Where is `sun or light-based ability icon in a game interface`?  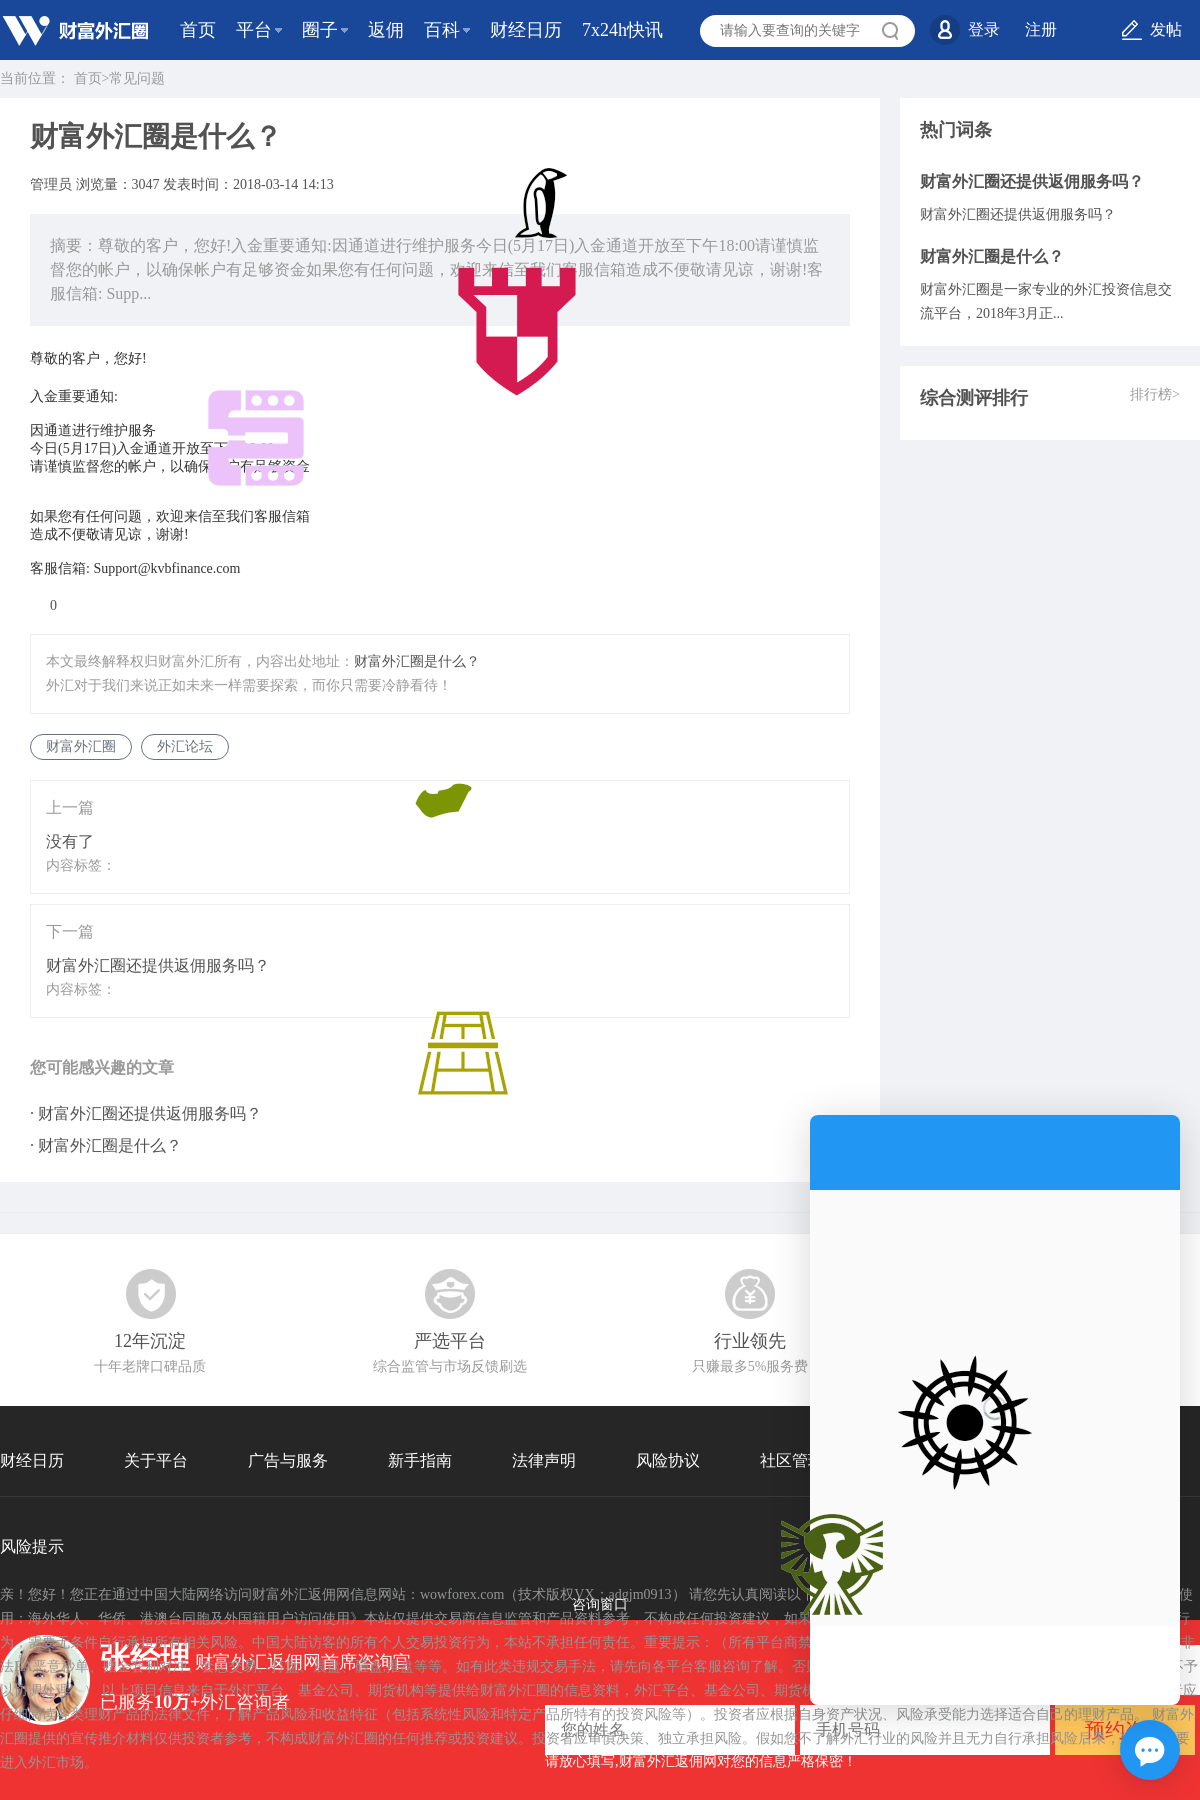
sun or light-based ability icon in a game interface is located at coordinates (964, 1422).